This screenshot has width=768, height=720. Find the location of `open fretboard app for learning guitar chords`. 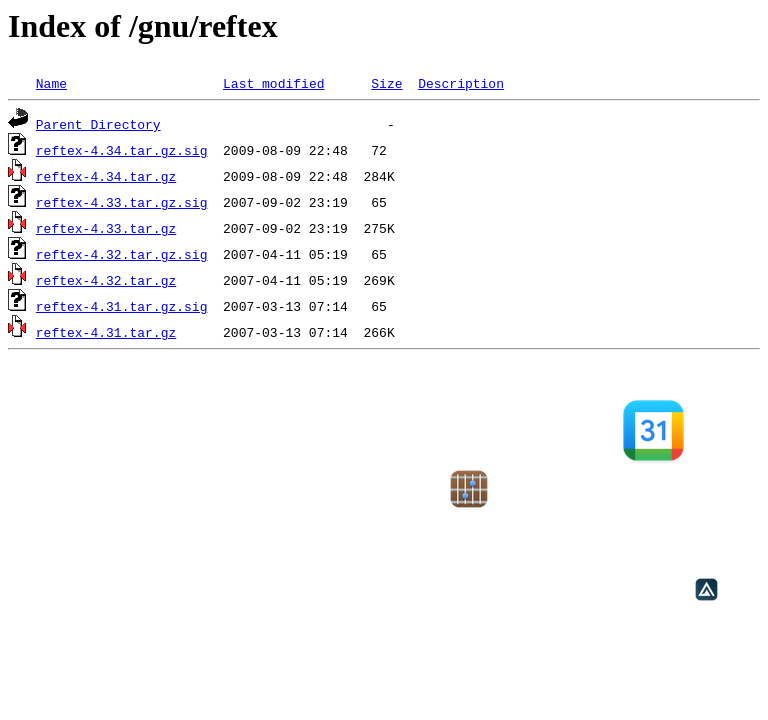

open fretboard app for learning guitar chords is located at coordinates (469, 489).